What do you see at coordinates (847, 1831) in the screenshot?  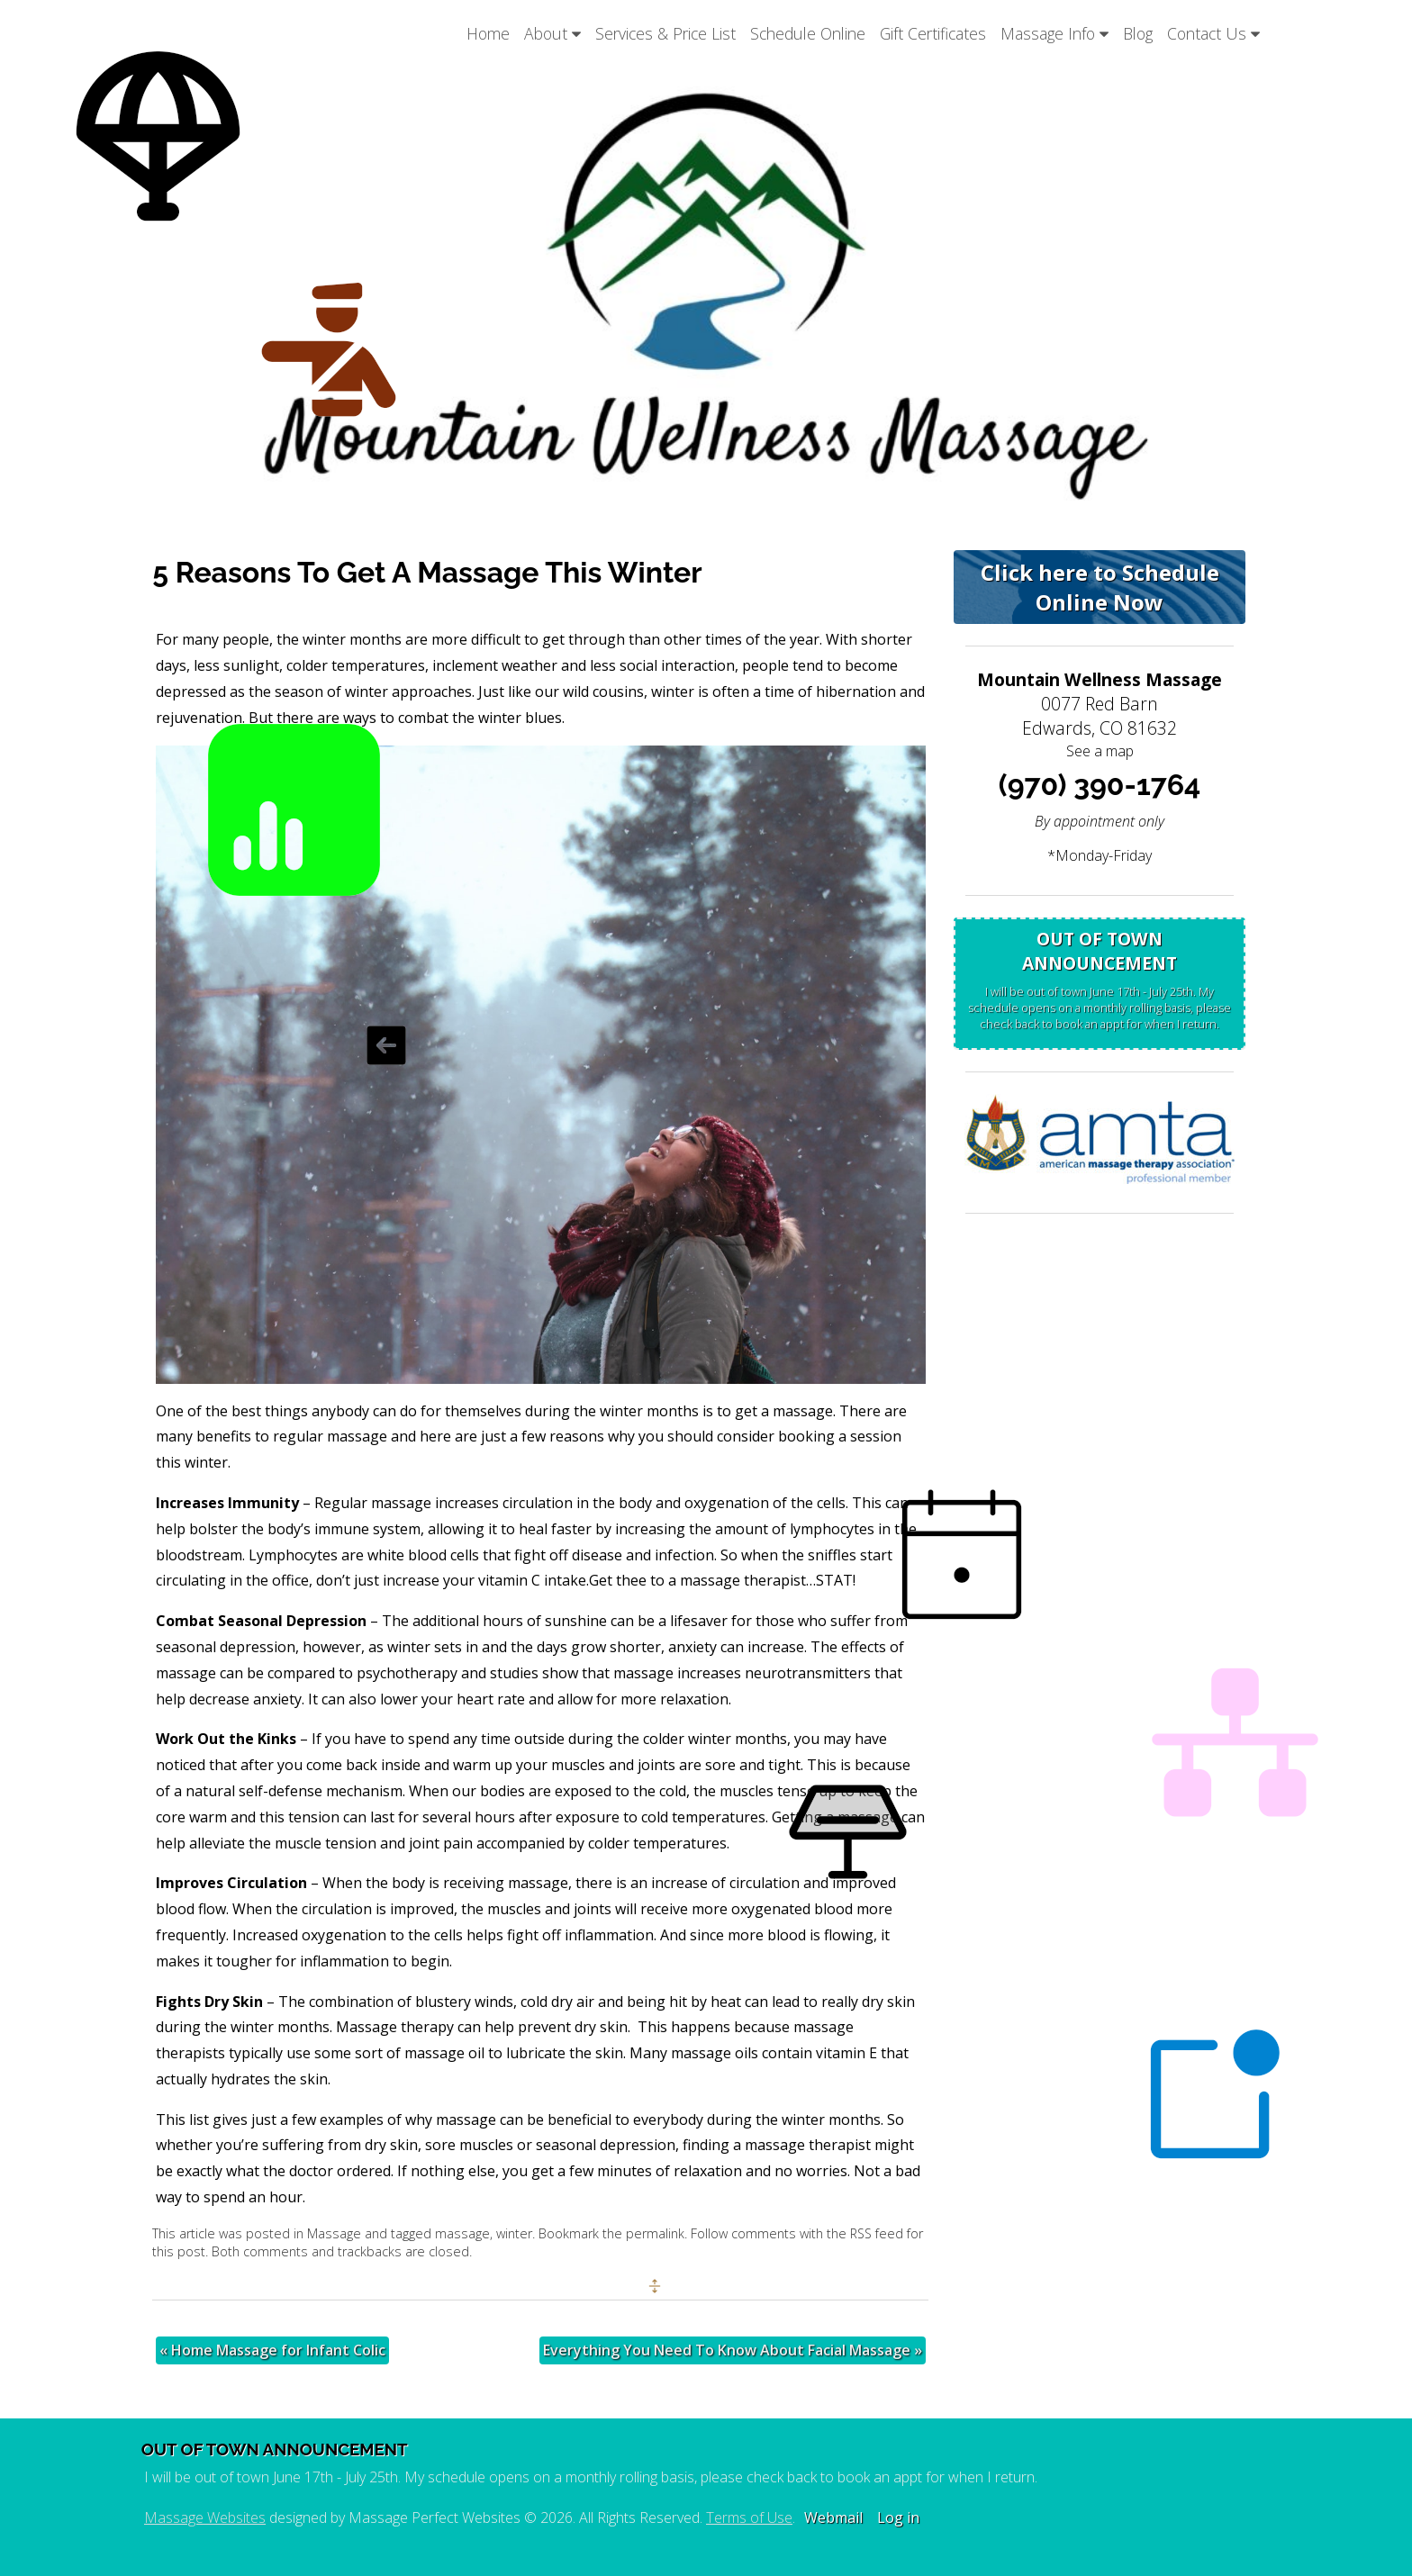 I see `access presentation or speaker mode` at bounding box center [847, 1831].